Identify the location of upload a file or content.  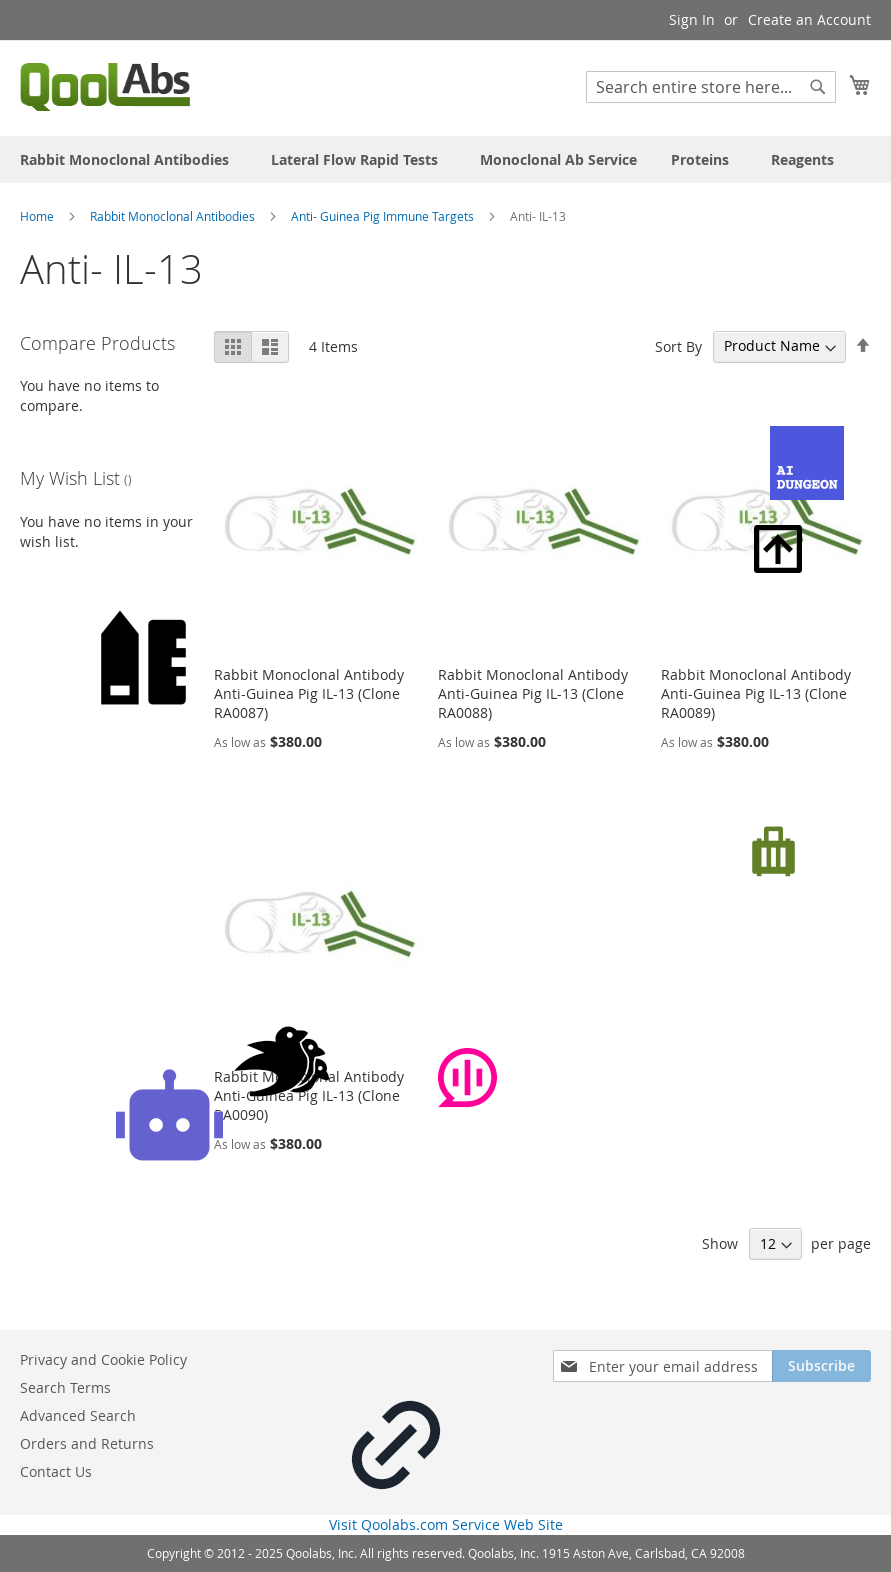
(778, 549).